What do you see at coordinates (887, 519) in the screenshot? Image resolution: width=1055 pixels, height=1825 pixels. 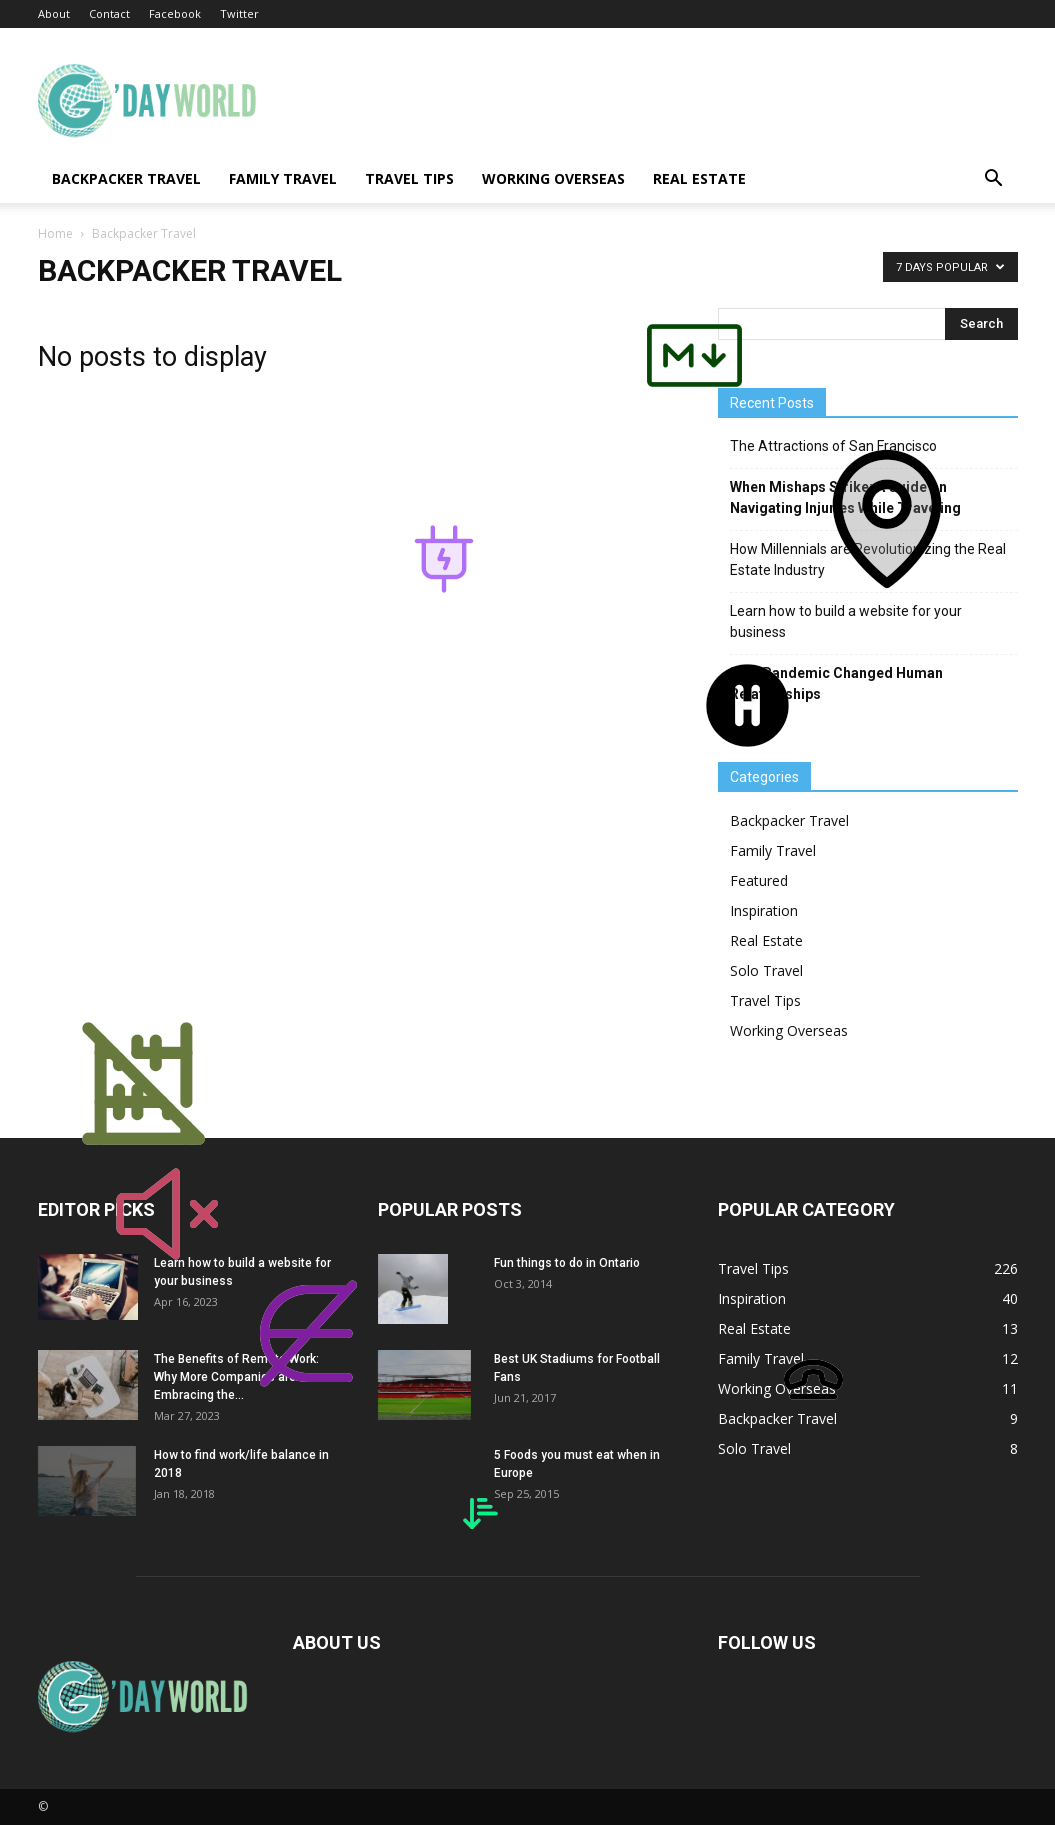 I see `view location on map` at bounding box center [887, 519].